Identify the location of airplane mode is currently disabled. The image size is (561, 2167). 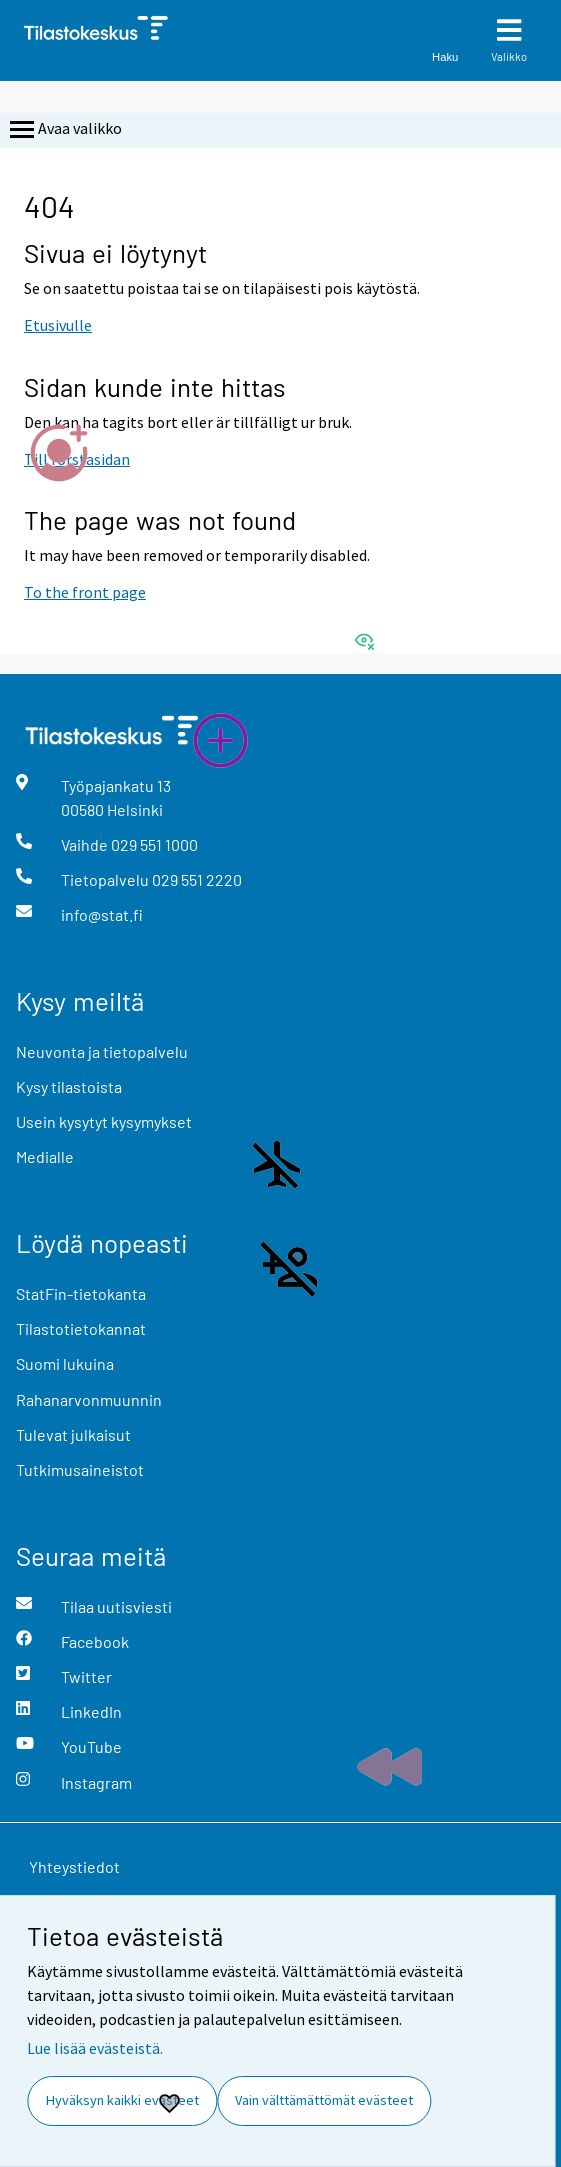
(277, 1164).